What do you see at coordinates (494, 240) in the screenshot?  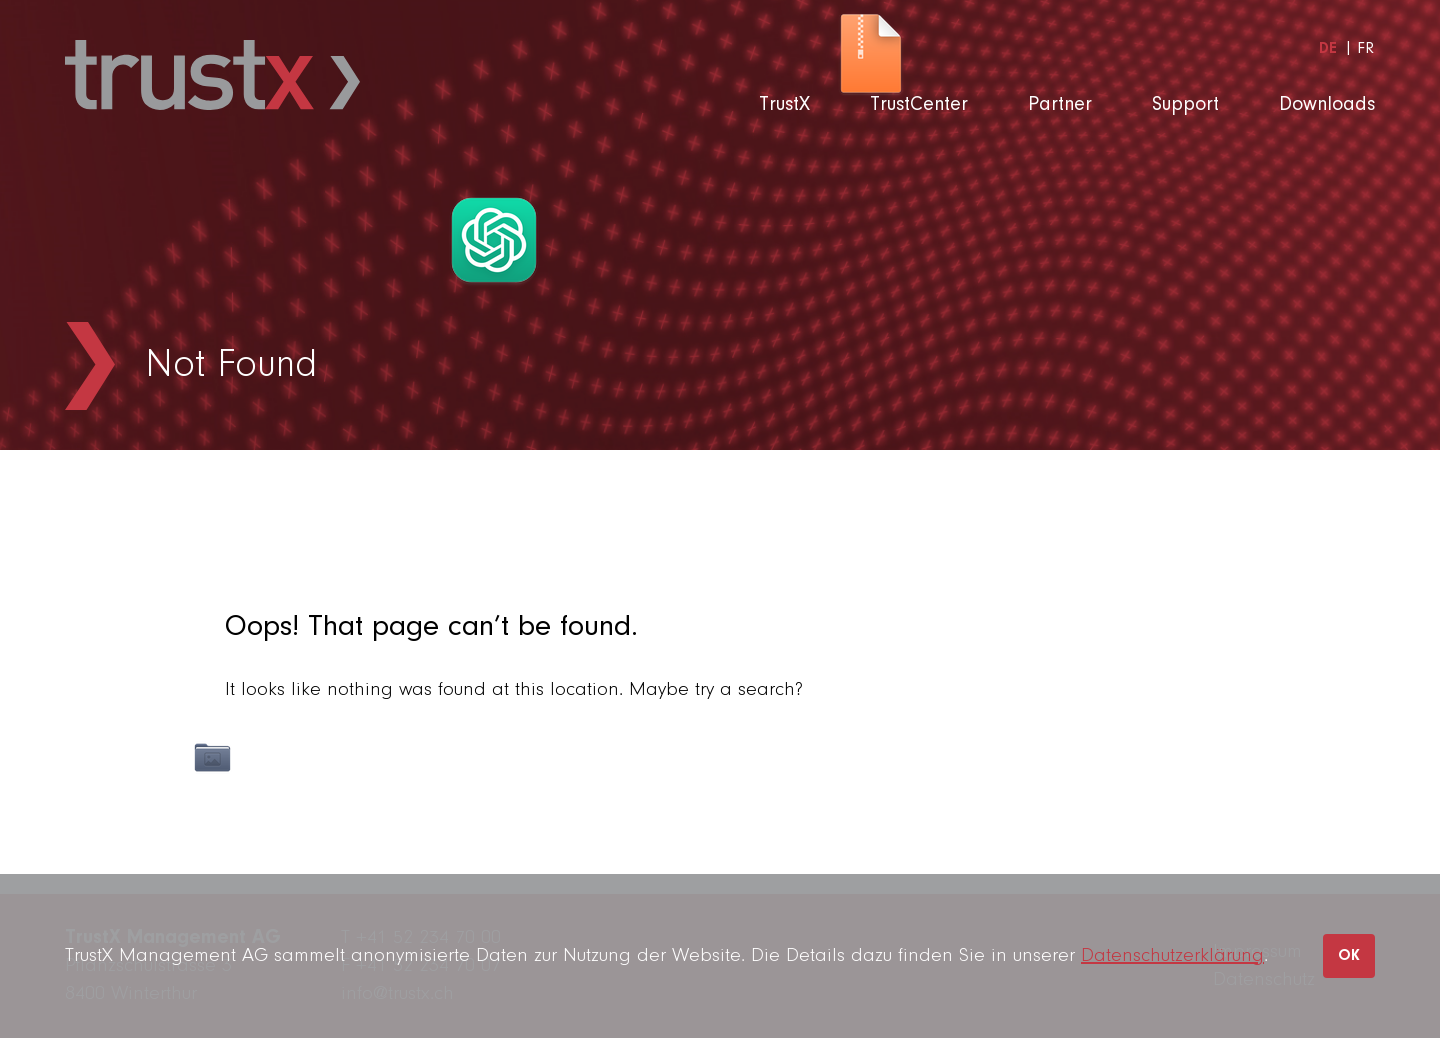 I see `open ChatGPT app` at bounding box center [494, 240].